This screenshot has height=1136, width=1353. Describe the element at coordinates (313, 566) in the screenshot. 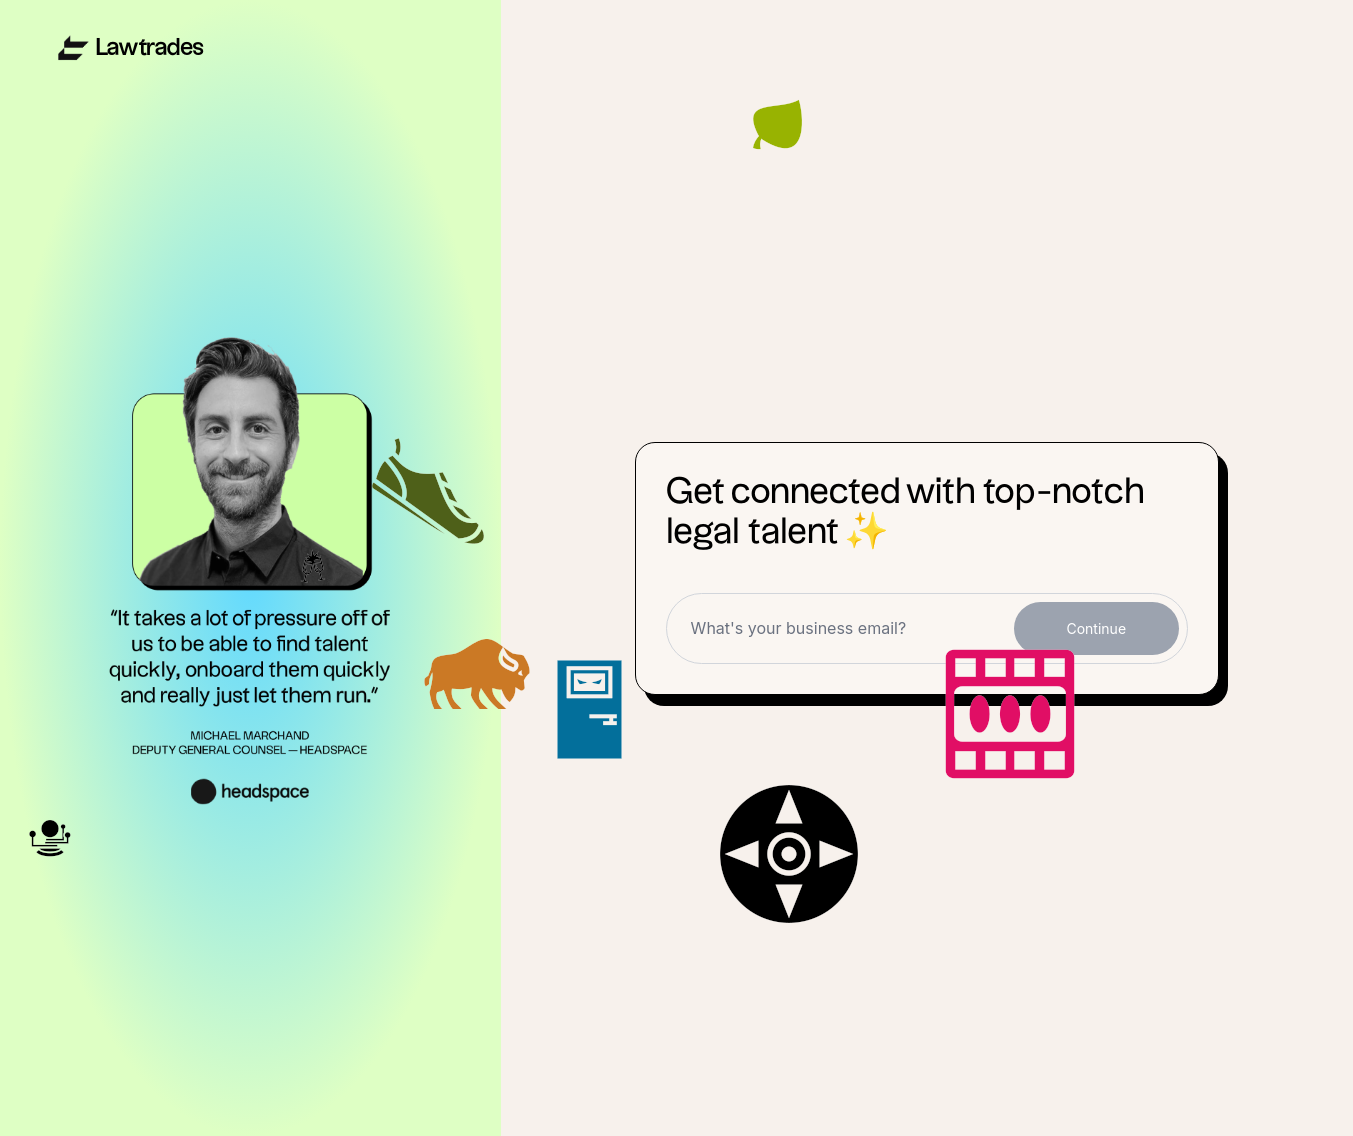

I see `celebrate an achievement or milestone` at that location.